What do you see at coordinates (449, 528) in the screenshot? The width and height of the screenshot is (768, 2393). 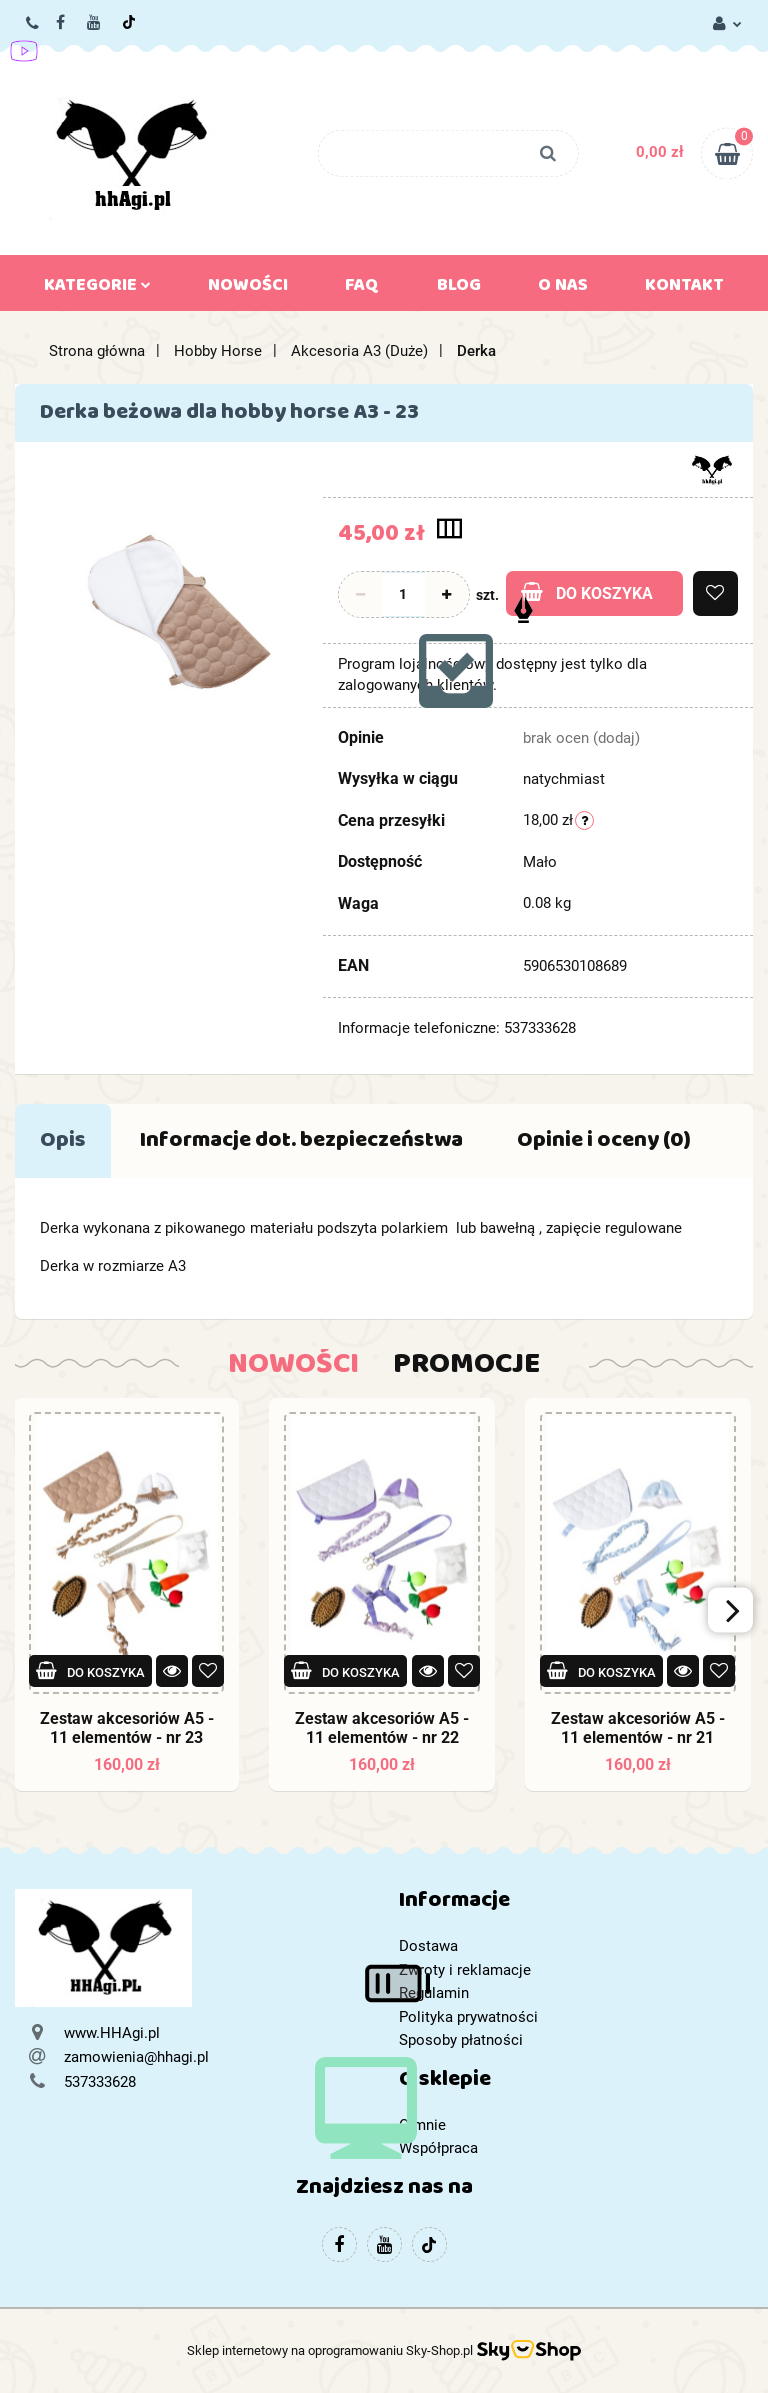 I see `switch to column view layout` at bounding box center [449, 528].